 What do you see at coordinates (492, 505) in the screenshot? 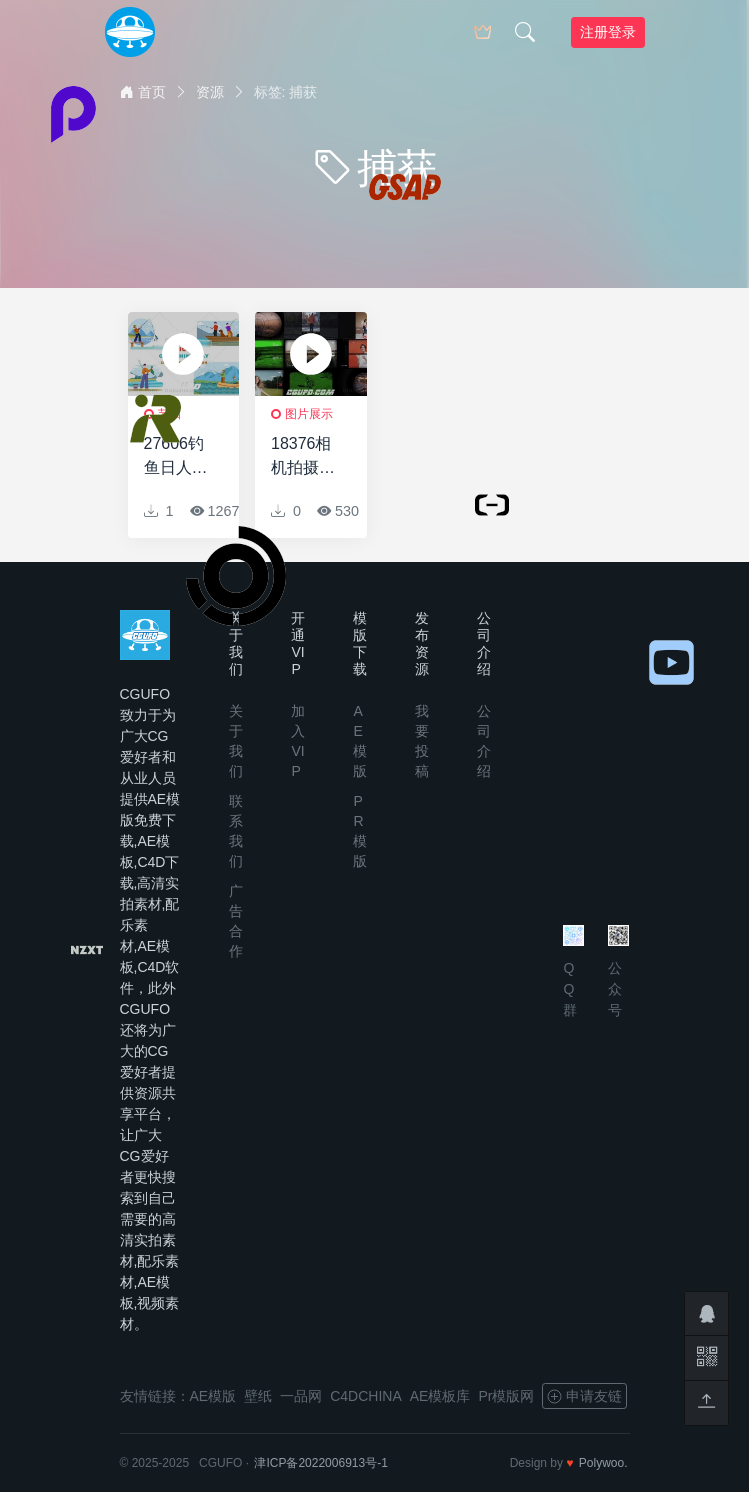
I see `Alibaba Cloud service or product` at bounding box center [492, 505].